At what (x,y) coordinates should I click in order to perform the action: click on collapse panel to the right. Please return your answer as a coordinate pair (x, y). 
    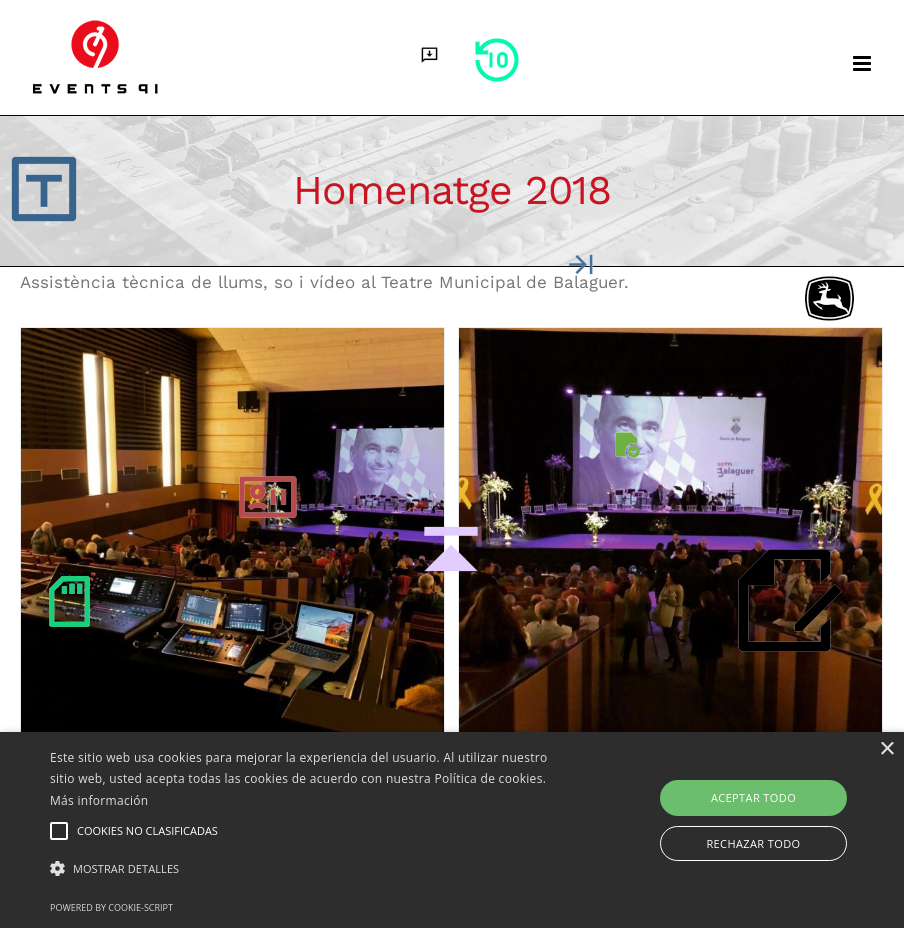
    Looking at the image, I should click on (581, 264).